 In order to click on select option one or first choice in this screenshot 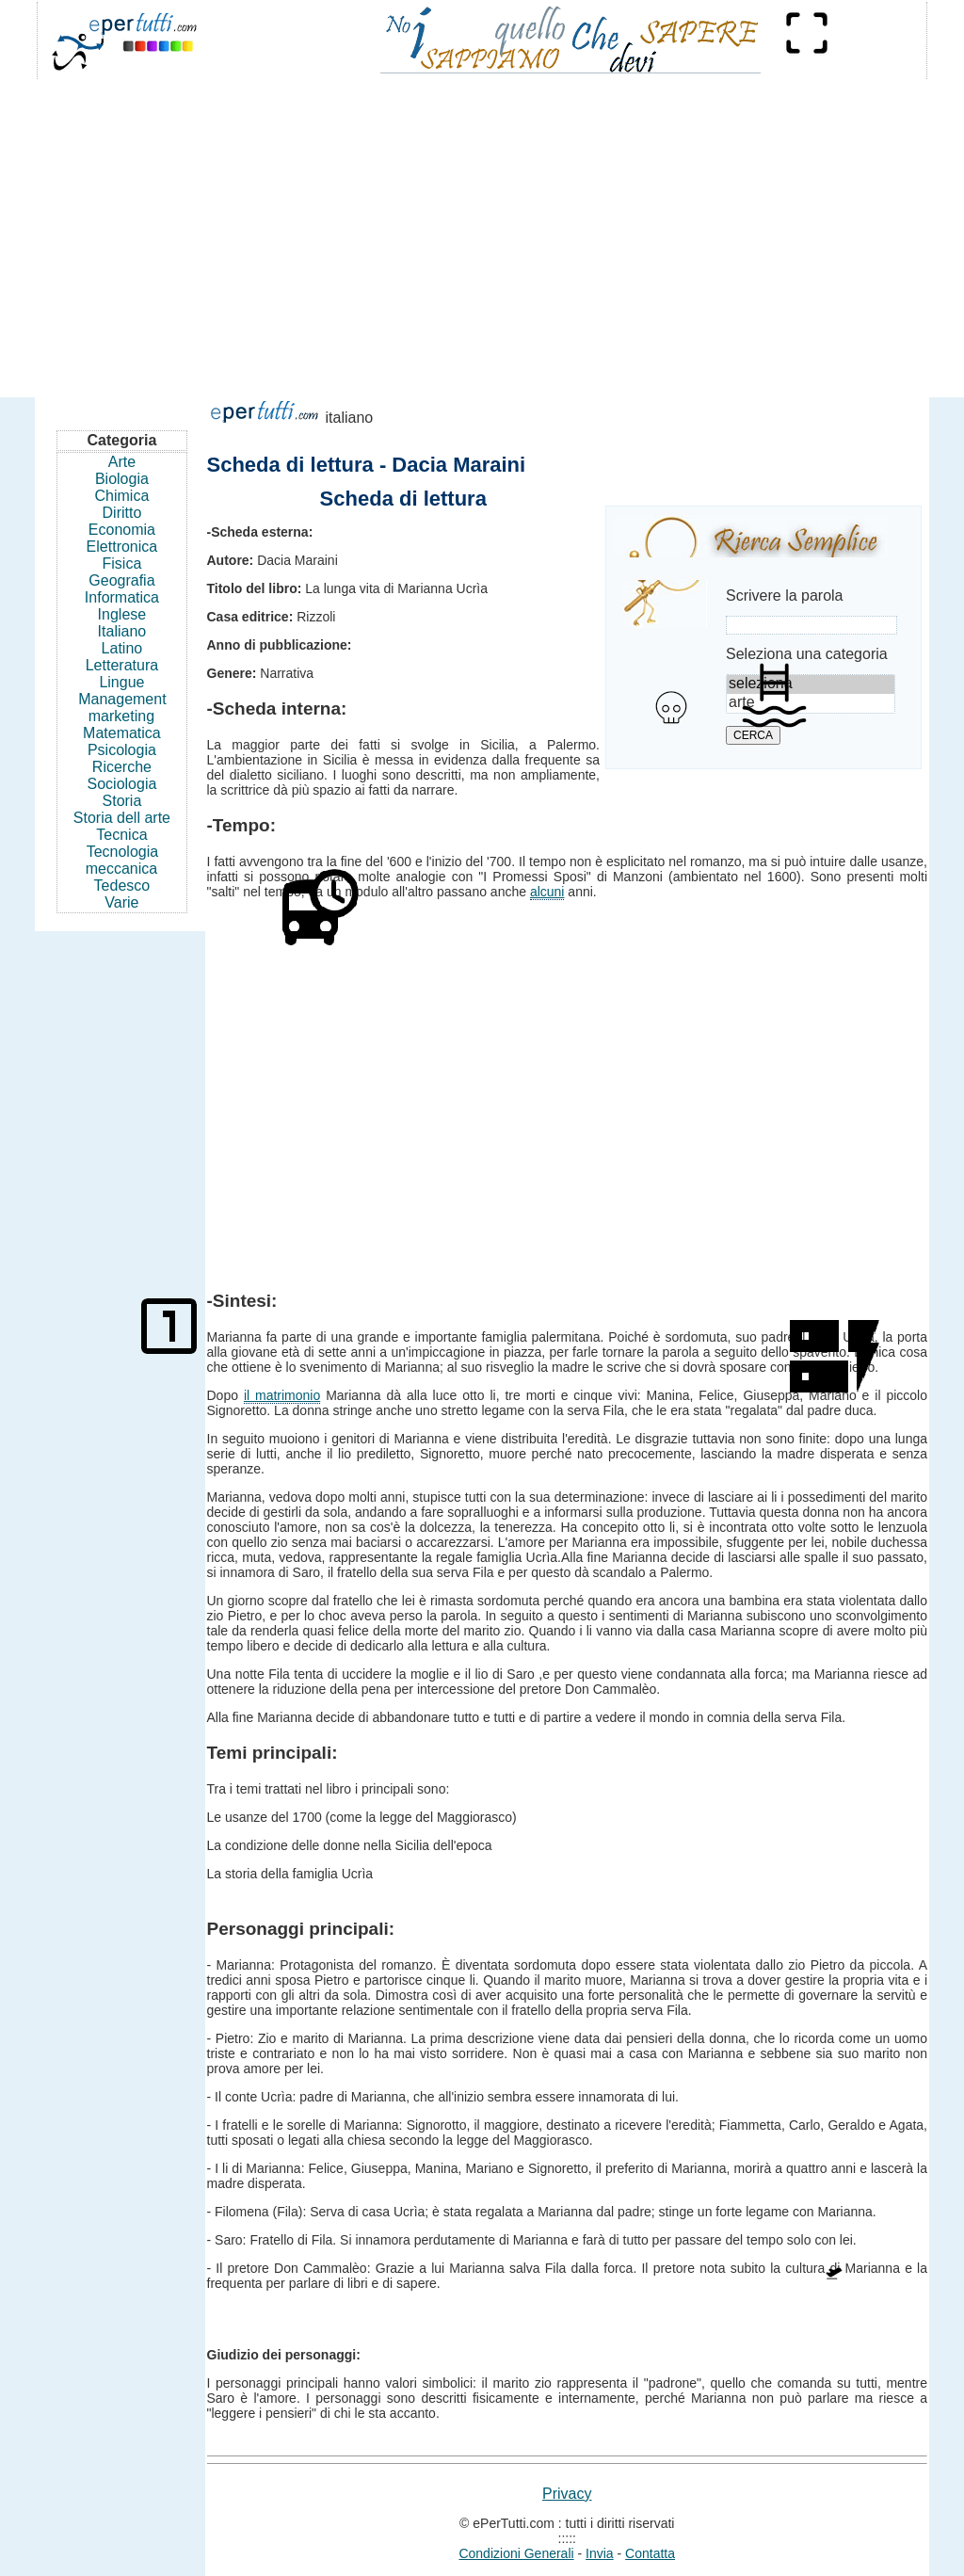, I will do `click(169, 1326)`.